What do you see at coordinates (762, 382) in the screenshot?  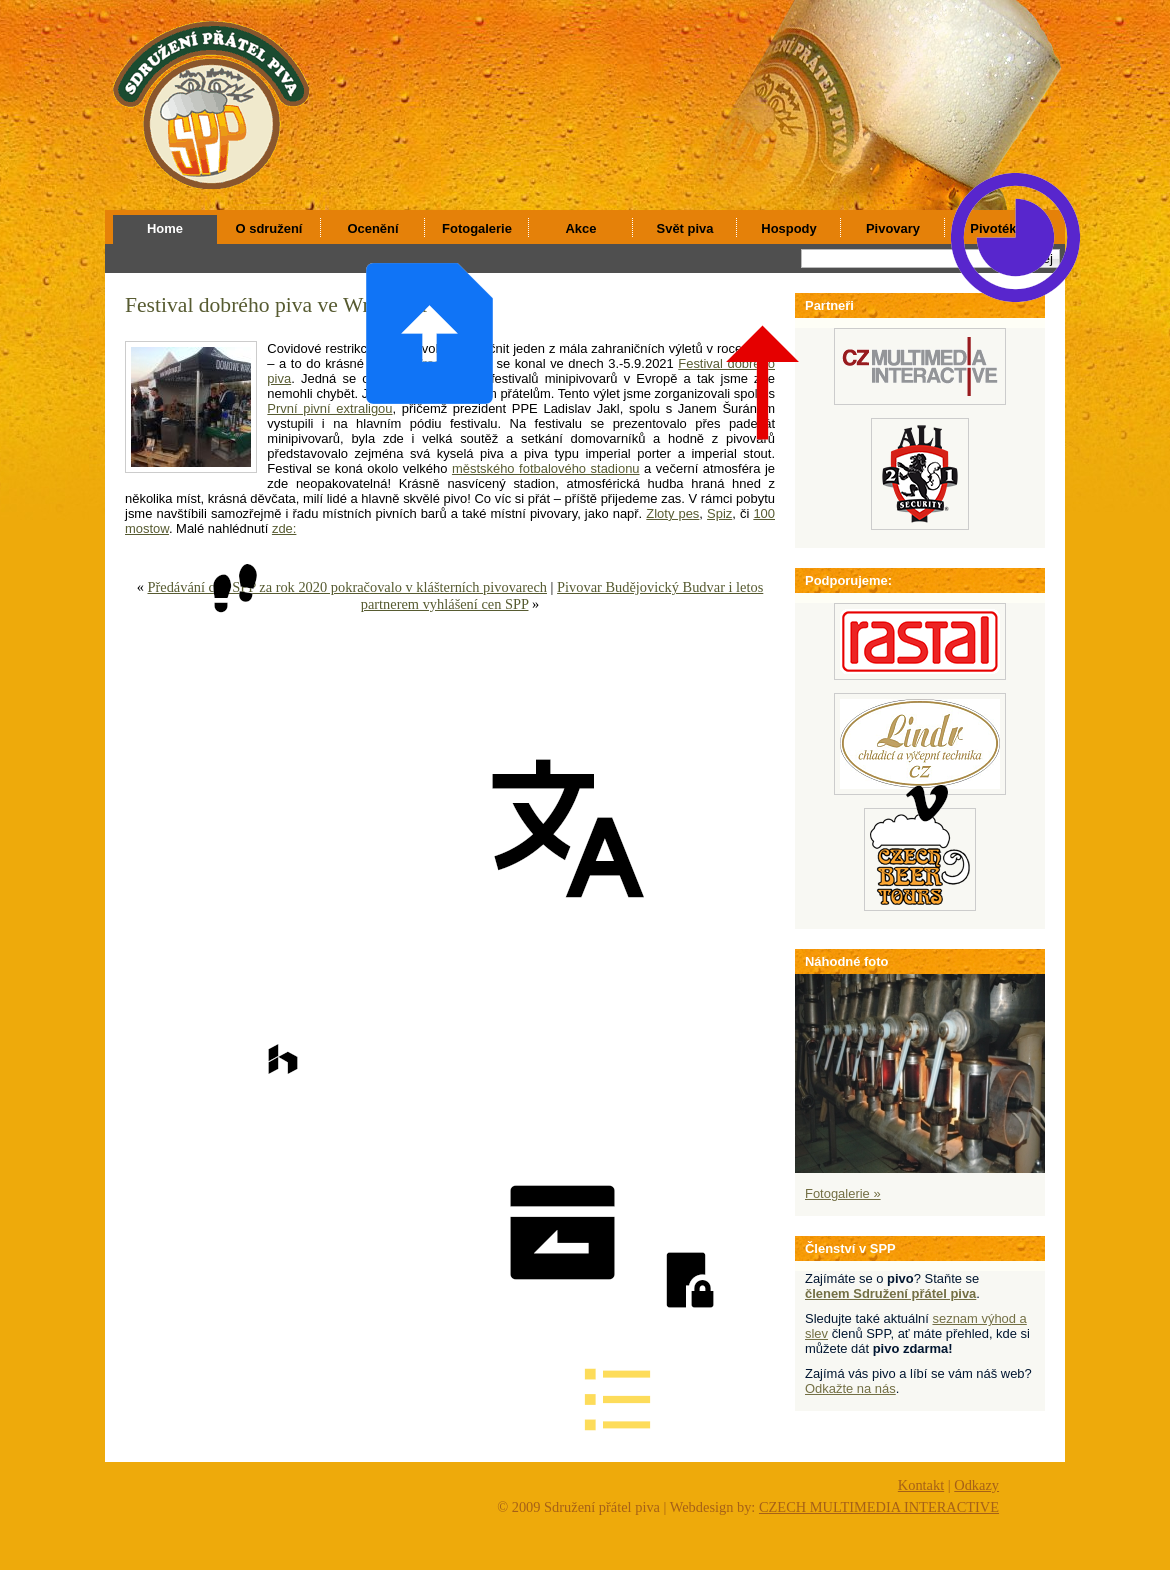 I see `scroll to top of page` at bounding box center [762, 382].